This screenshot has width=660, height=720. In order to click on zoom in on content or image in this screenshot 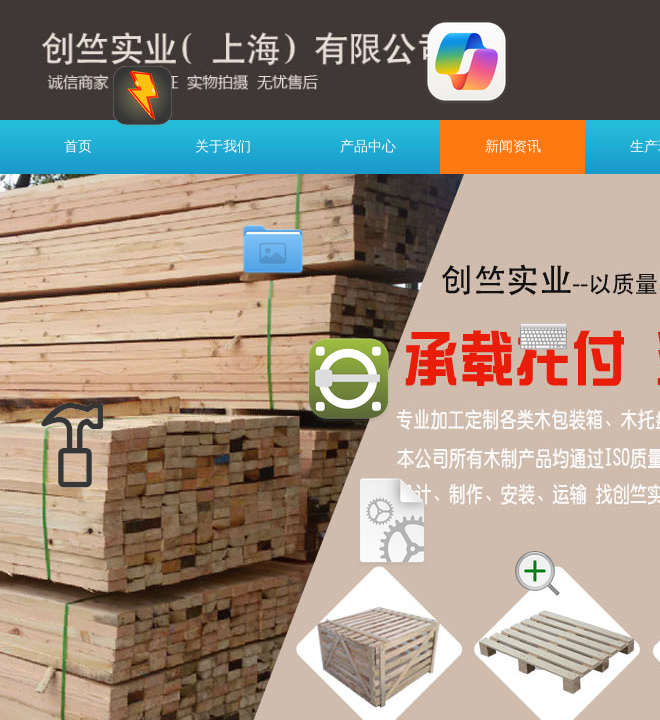, I will do `click(537, 573)`.